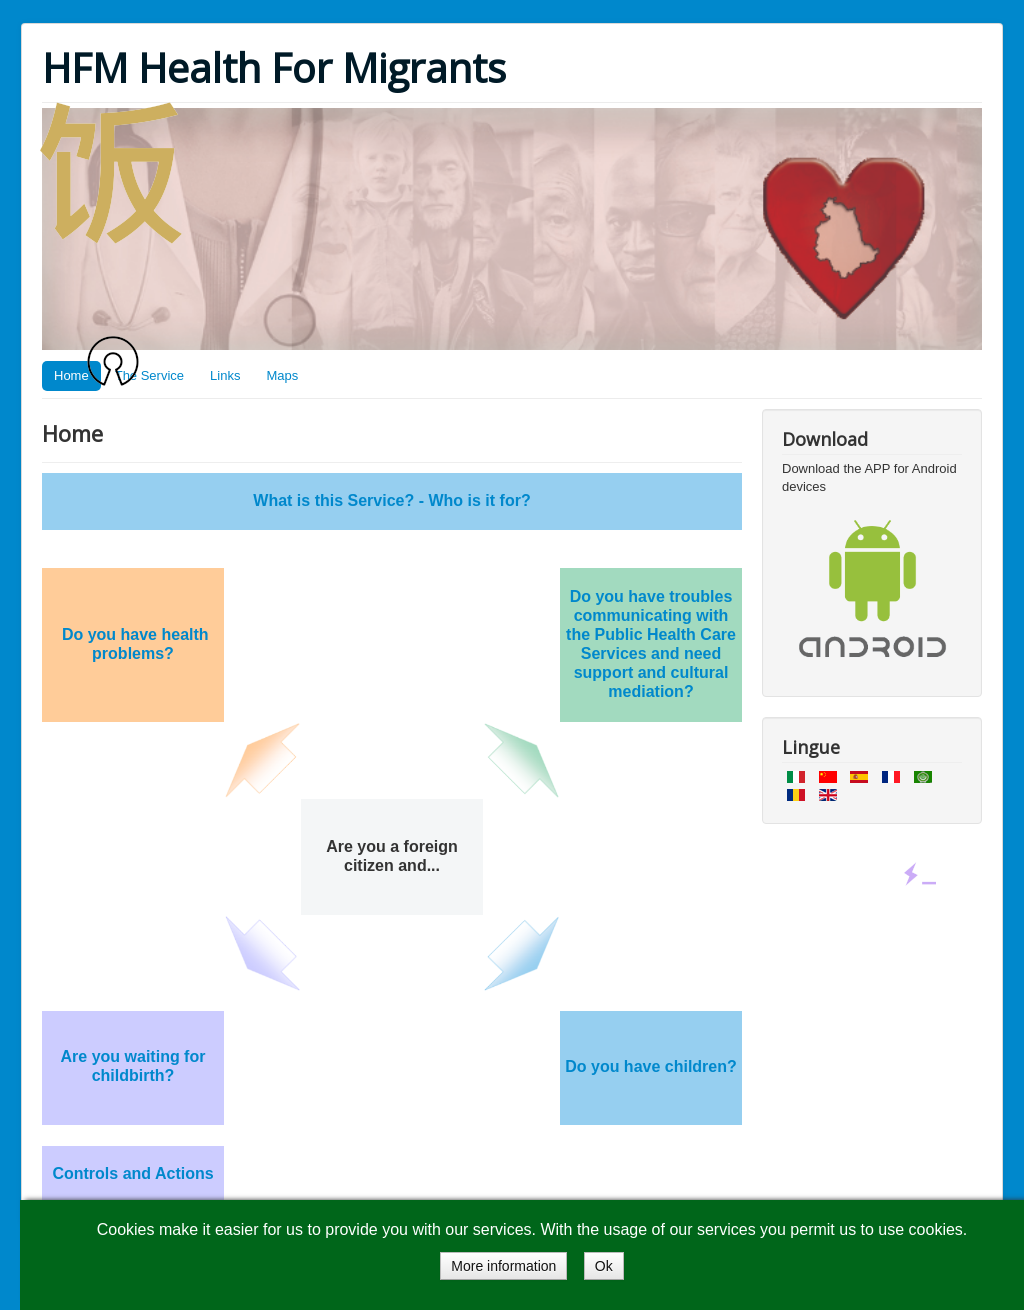 The image size is (1024, 1310). I want to click on open Fanfou social media app, so click(111, 173).